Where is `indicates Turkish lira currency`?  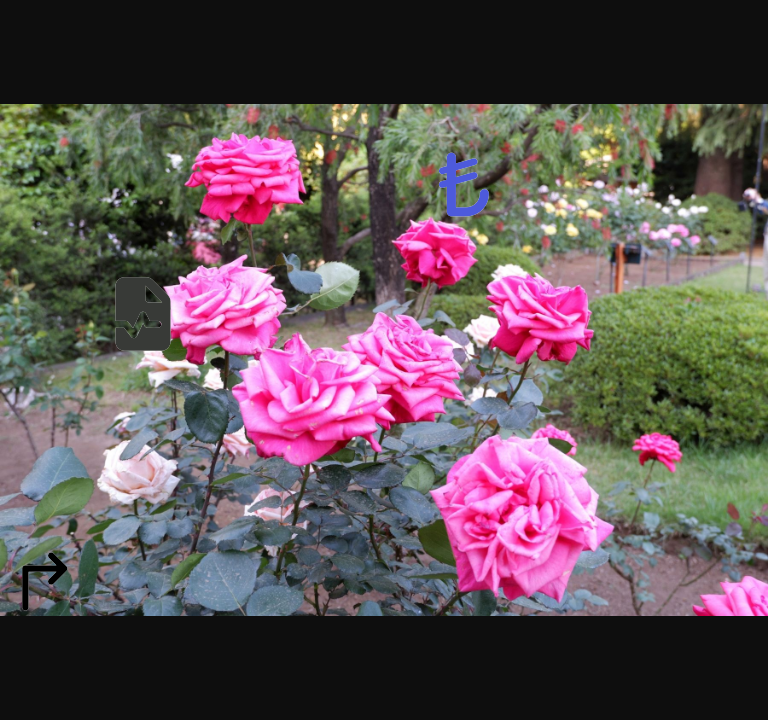 indicates Turkish lira currency is located at coordinates (460, 184).